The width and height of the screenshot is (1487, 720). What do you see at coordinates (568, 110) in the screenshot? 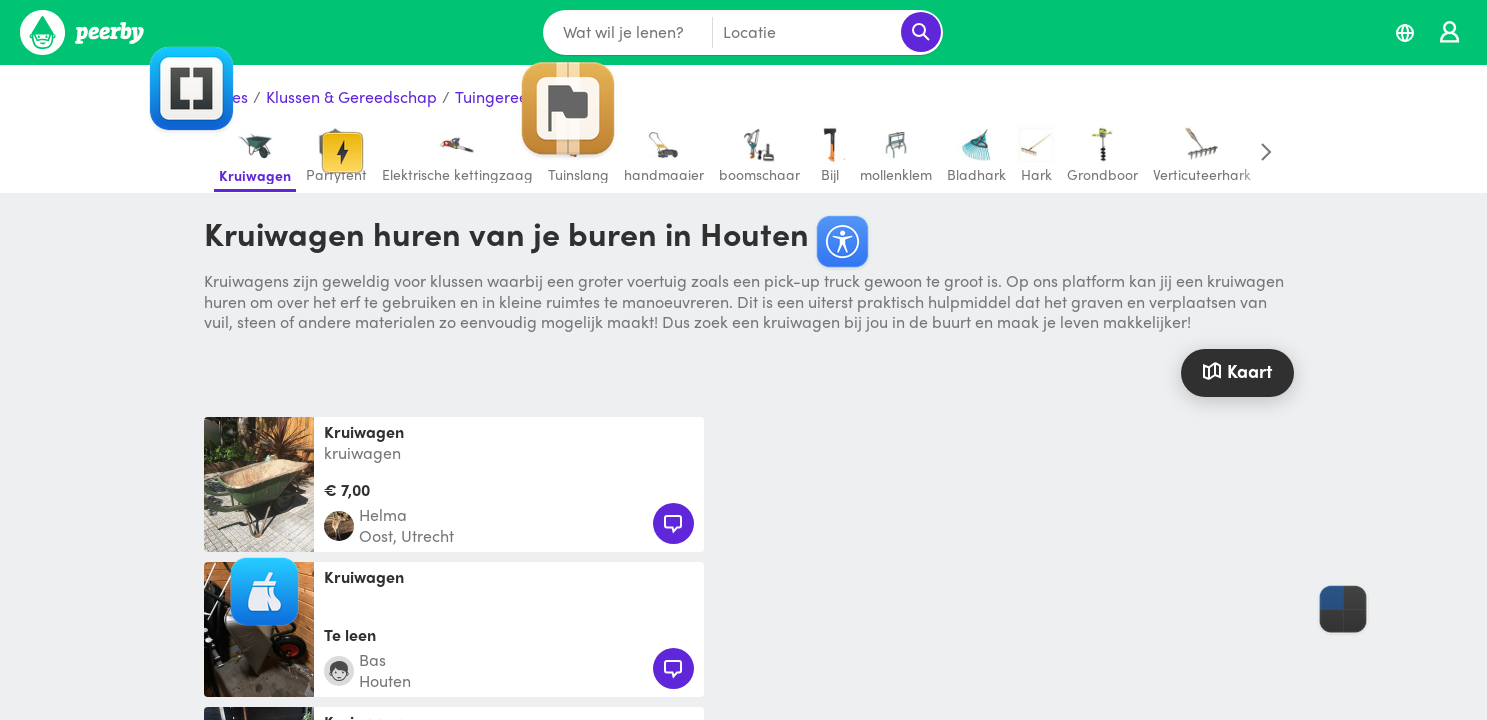
I see `a language or localization resource file` at bounding box center [568, 110].